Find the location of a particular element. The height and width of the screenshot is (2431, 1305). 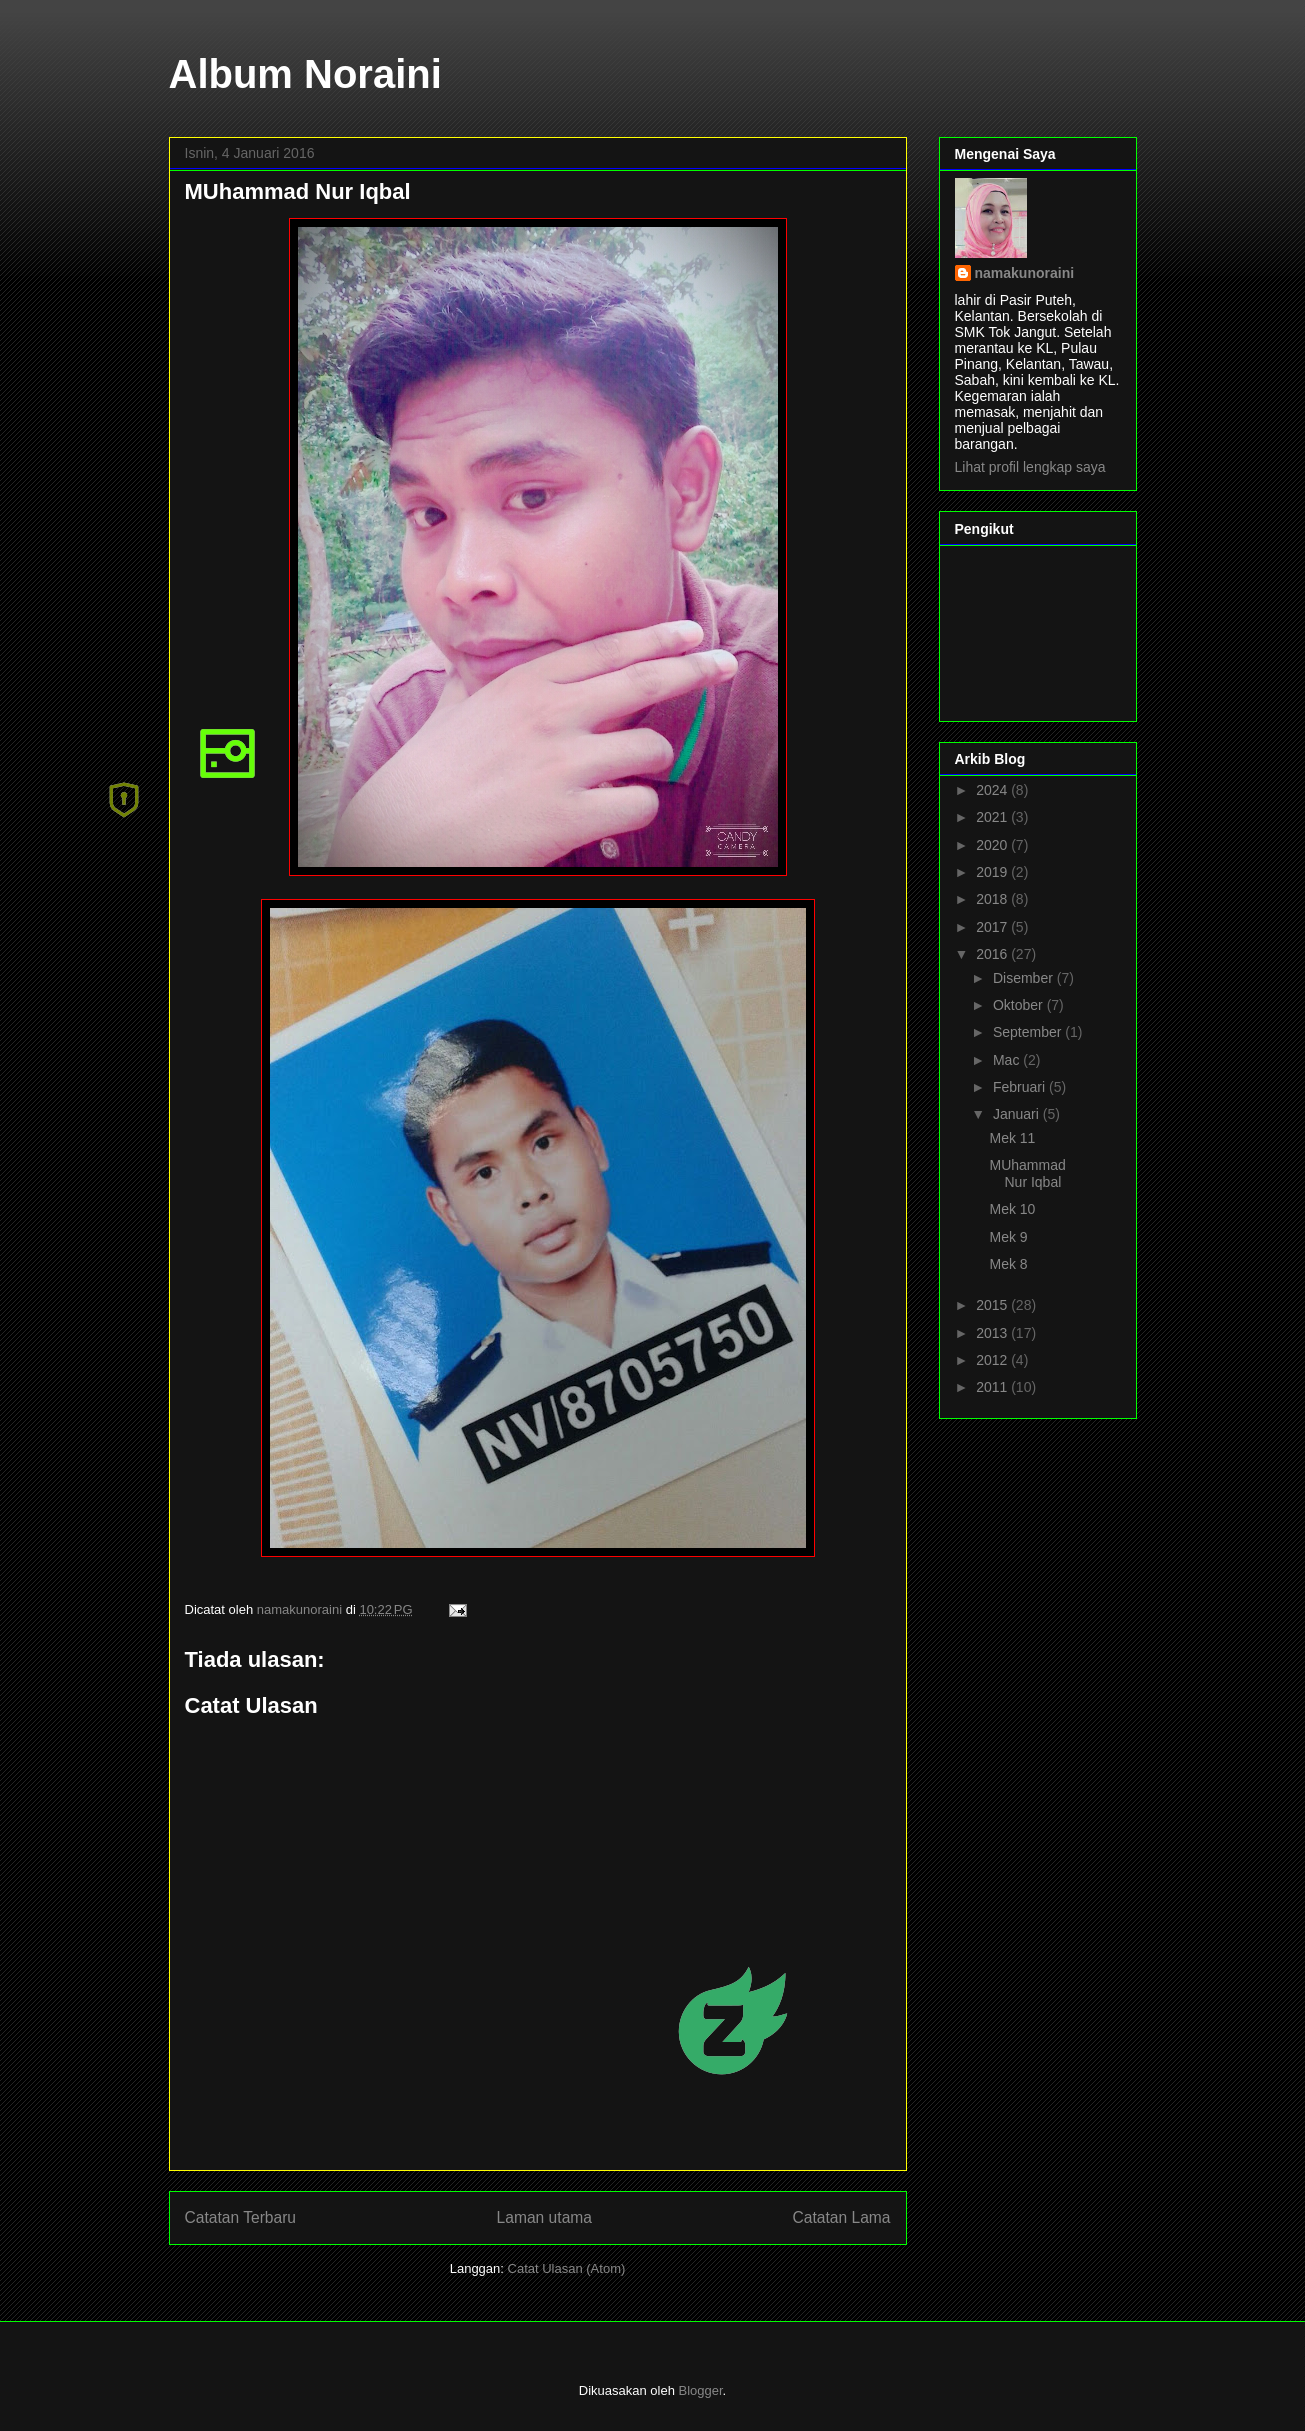

start a presentation or slideshow is located at coordinates (227, 753).